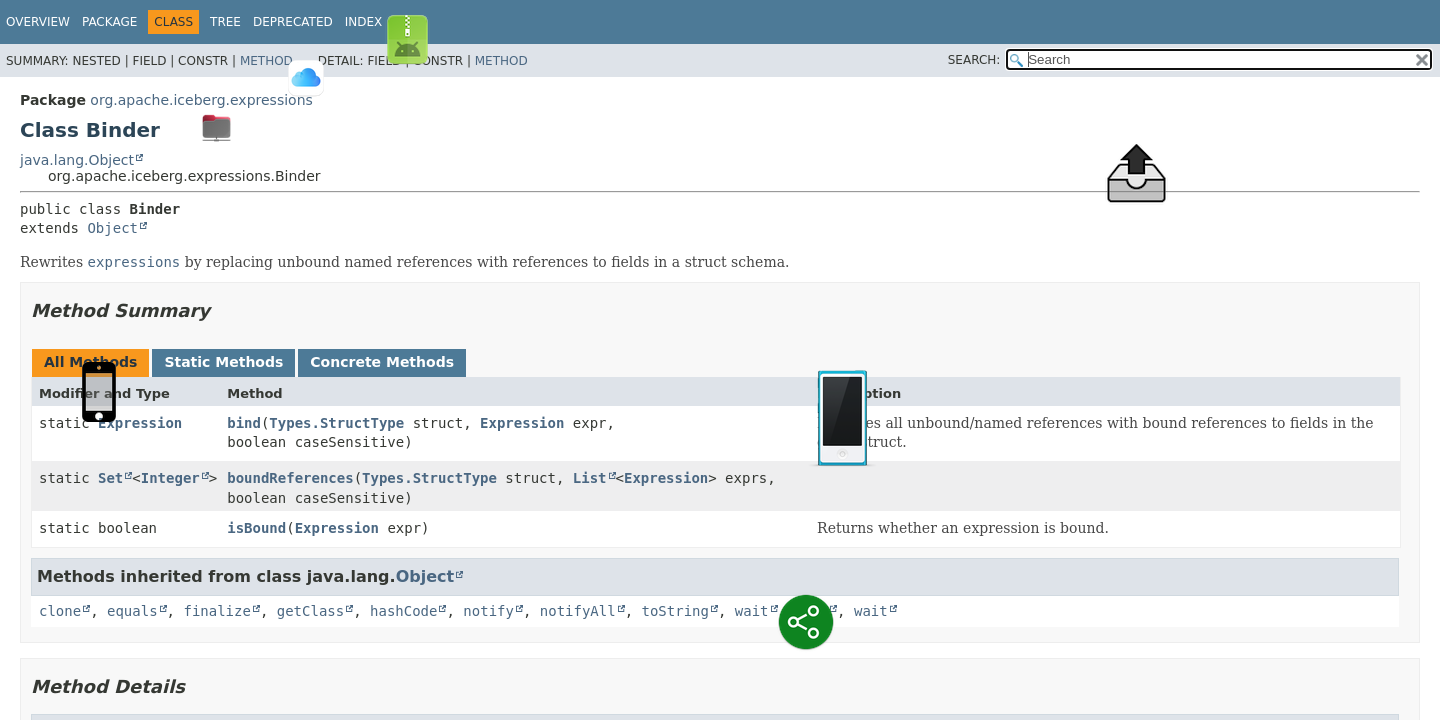 Image resolution: width=1440 pixels, height=720 pixels. What do you see at coordinates (842, 418) in the screenshot?
I see `iPod nano device connected` at bounding box center [842, 418].